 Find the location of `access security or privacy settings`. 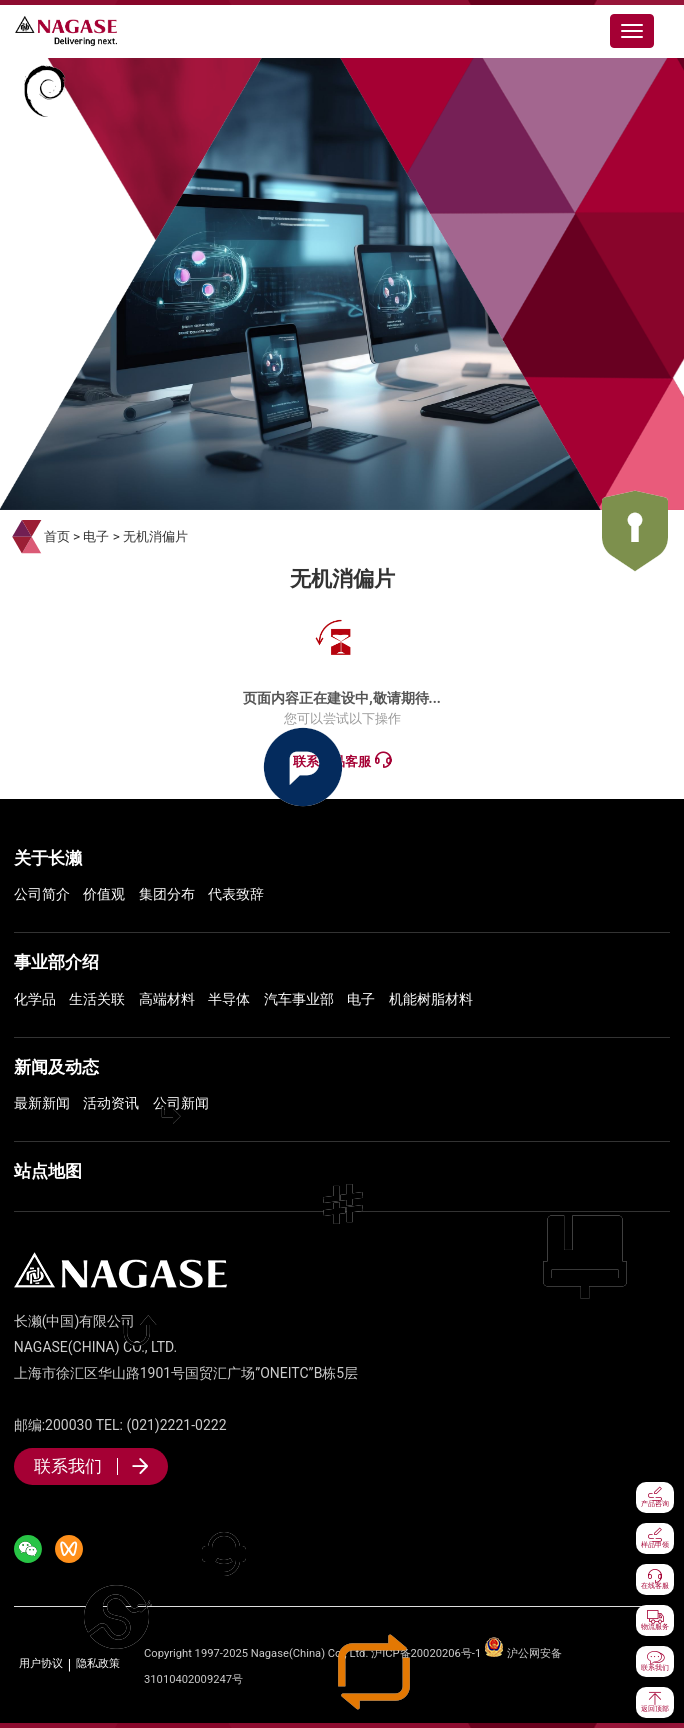

access security or privacy settings is located at coordinates (635, 531).